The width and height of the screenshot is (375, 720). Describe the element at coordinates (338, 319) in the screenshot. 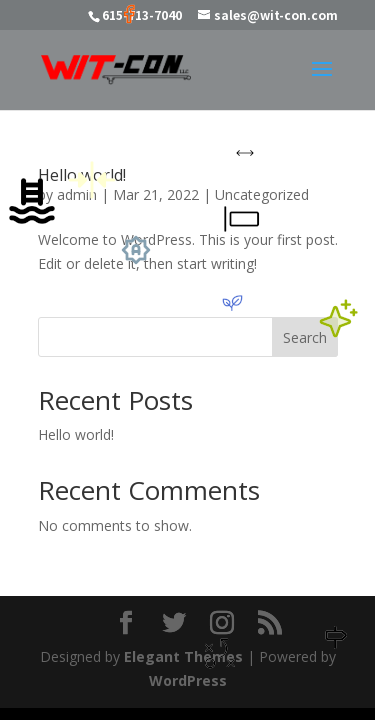

I see `indicates AI-generated or enhanced content` at that location.